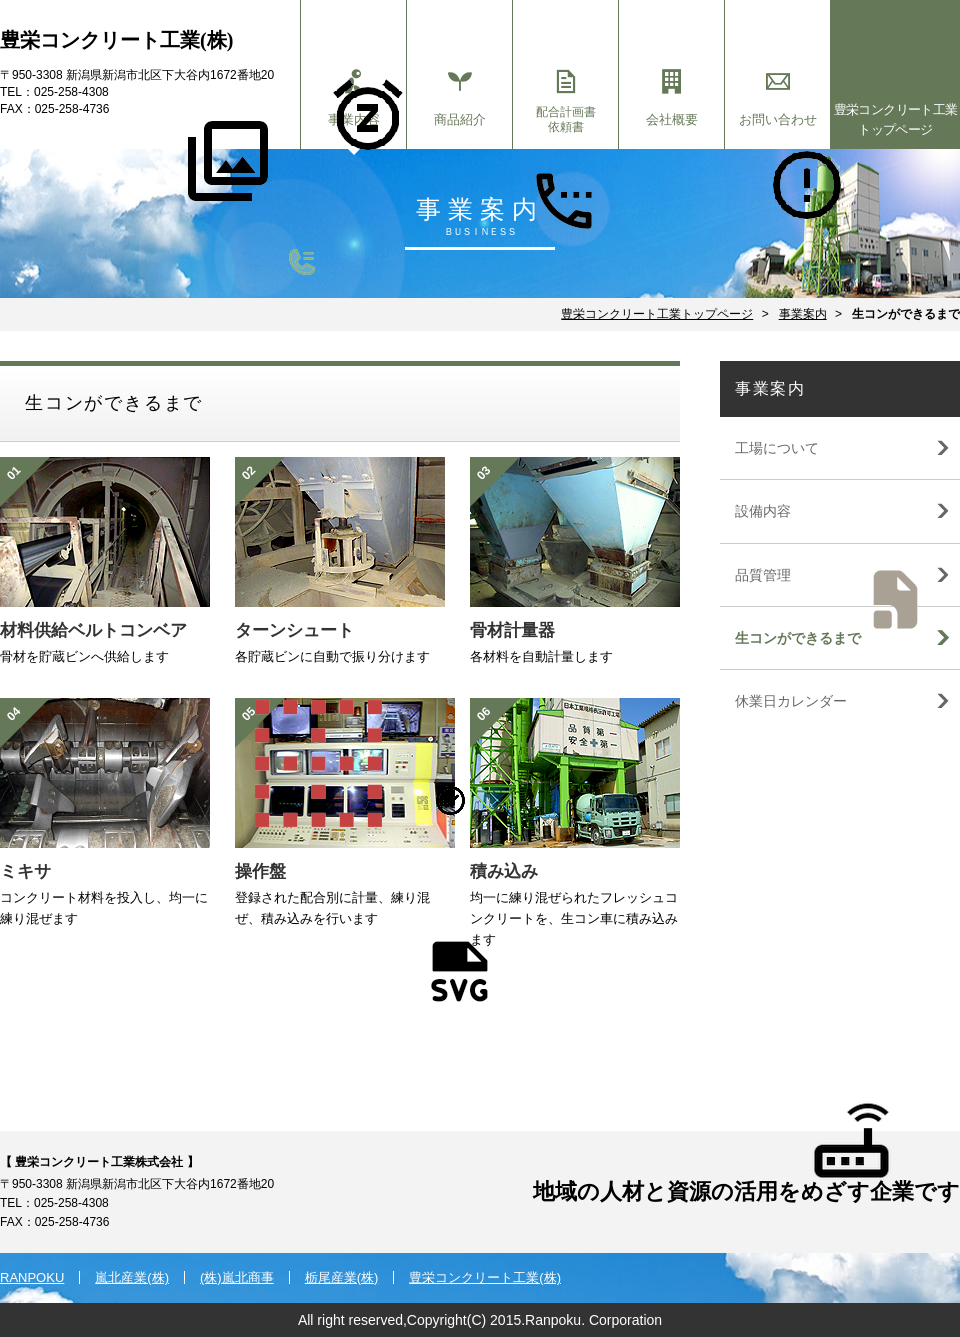 The width and height of the screenshot is (960, 1337). What do you see at coordinates (450, 800) in the screenshot?
I see `indicates a successfully completed action` at bounding box center [450, 800].